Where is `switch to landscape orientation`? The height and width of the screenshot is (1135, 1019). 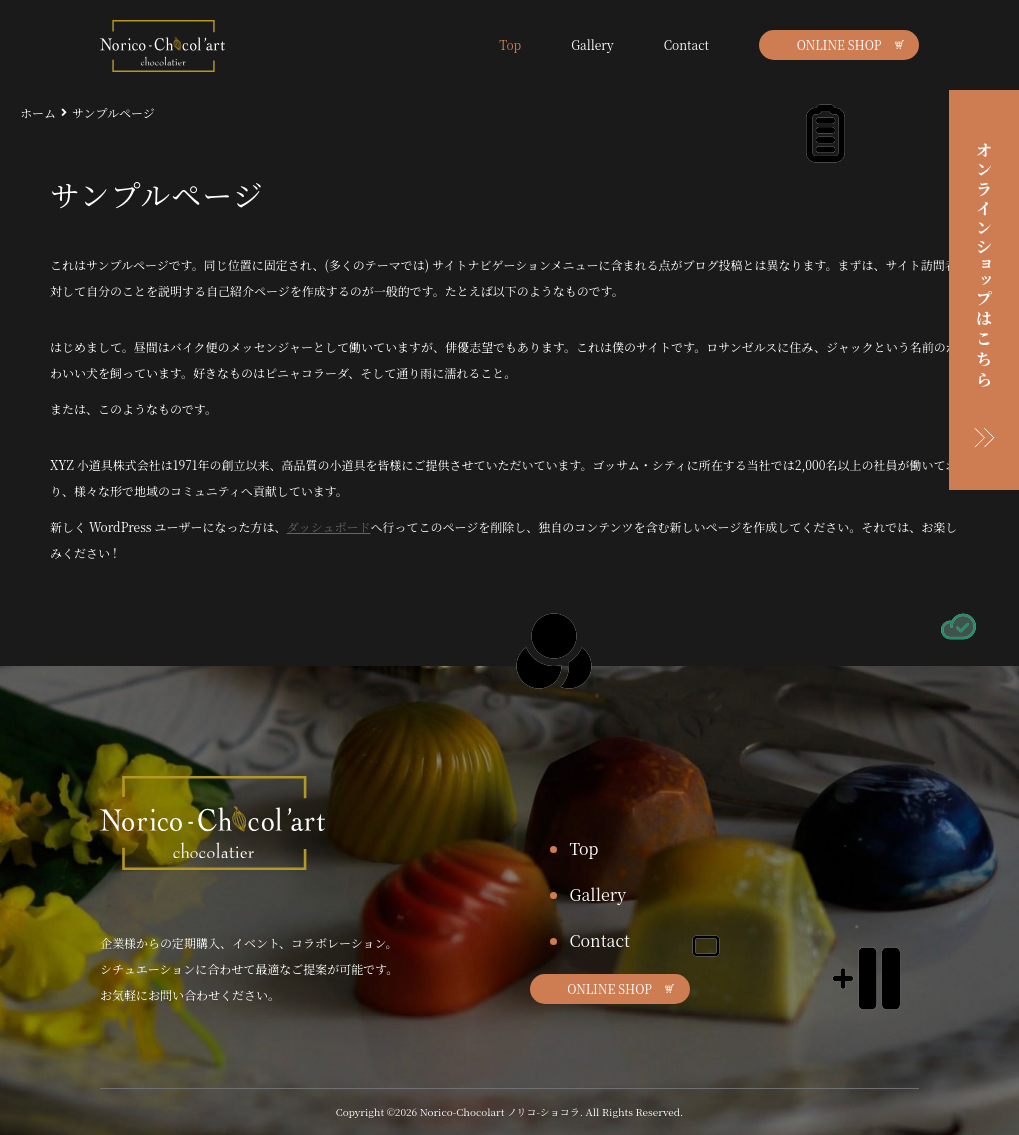 switch to landscape orientation is located at coordinates (706, 946).